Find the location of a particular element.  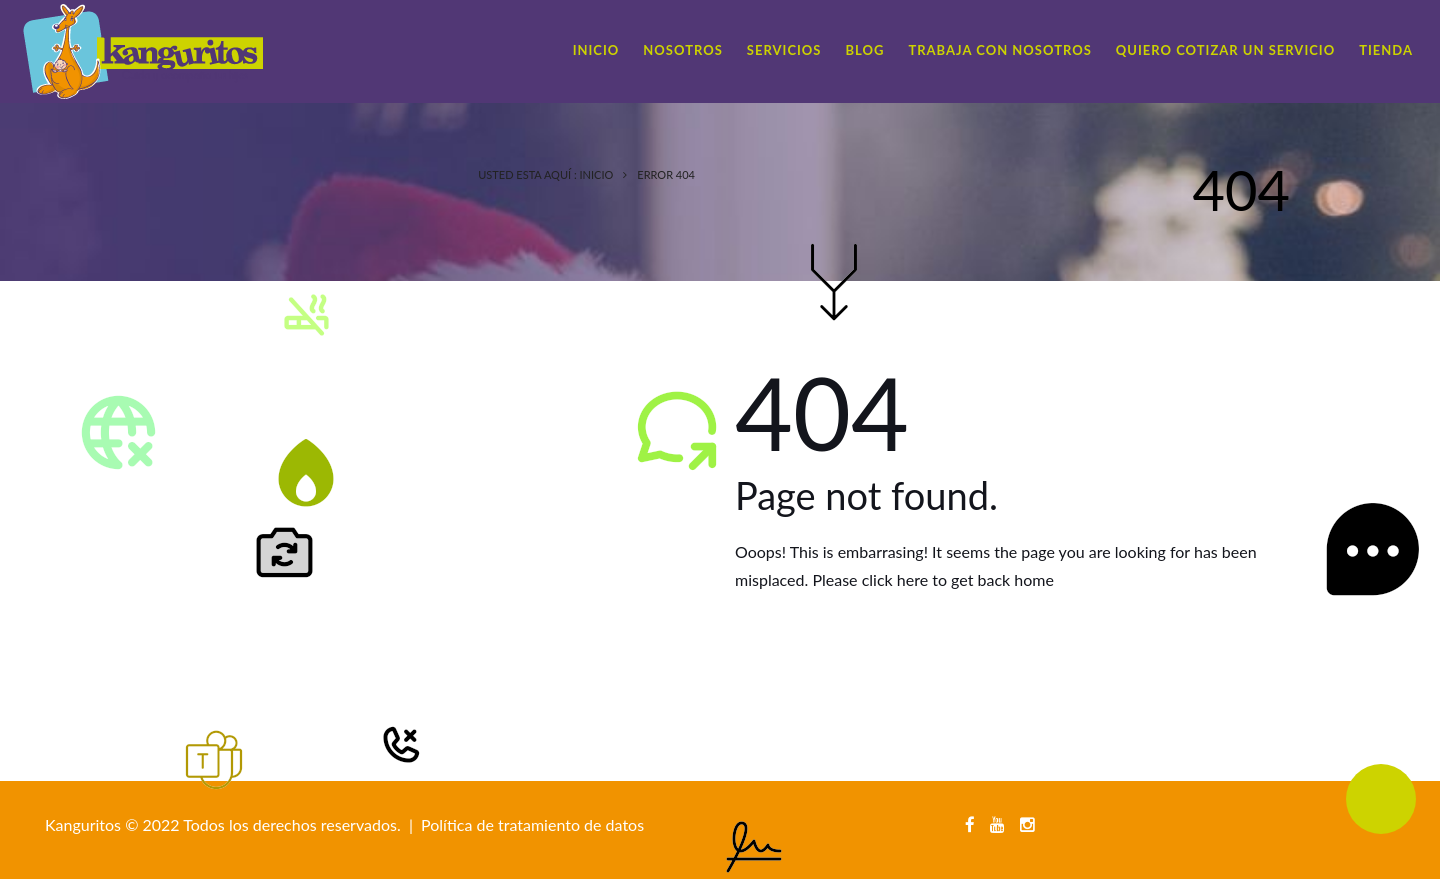

switch between front and rear camera is located at coordinates (284, 553).